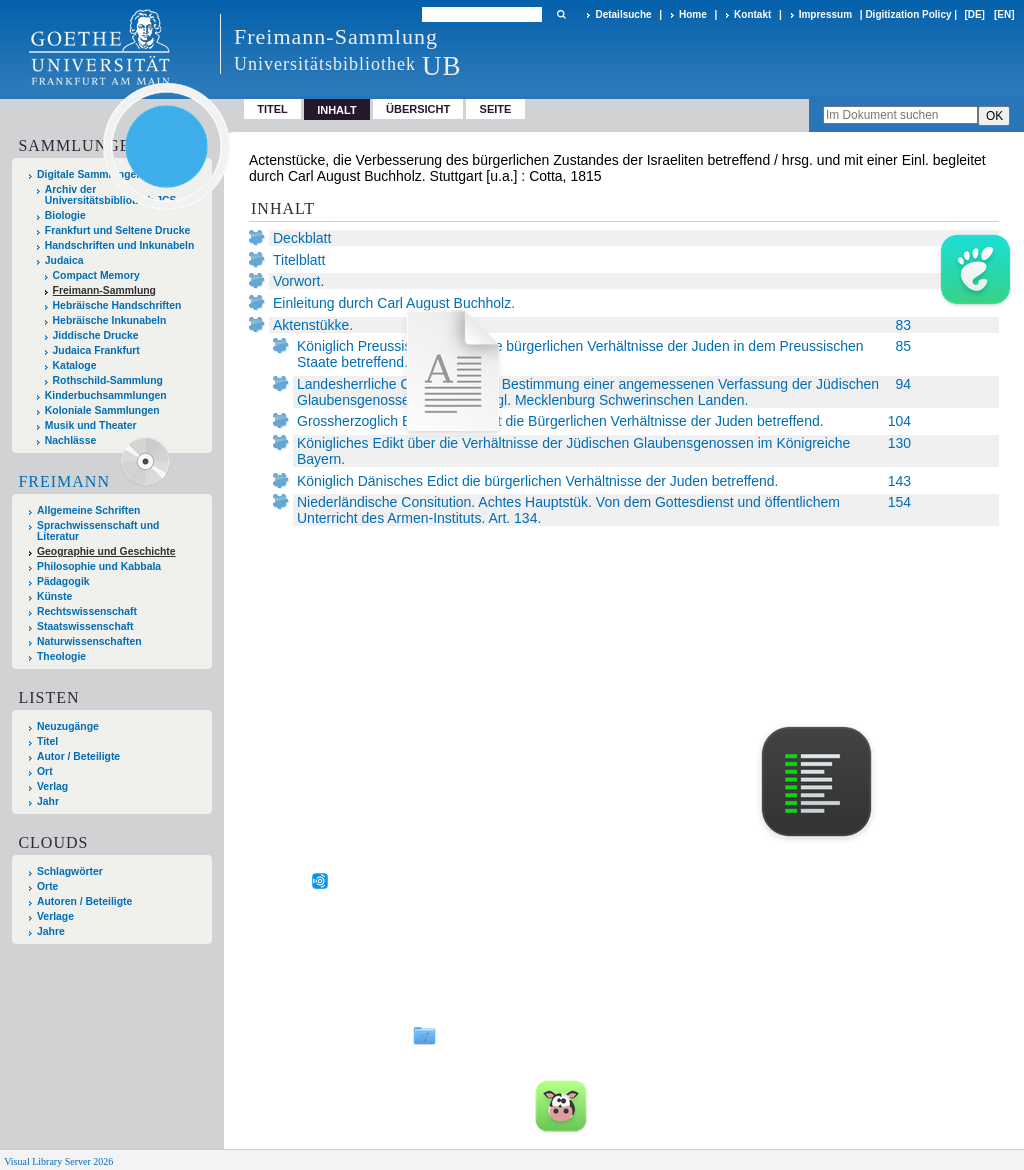 This screenshot has height=1170, width=1024. Describe the element at coordinates (166, 146) in the screenshot. I see `indicates an active process or task in progress` at that location.